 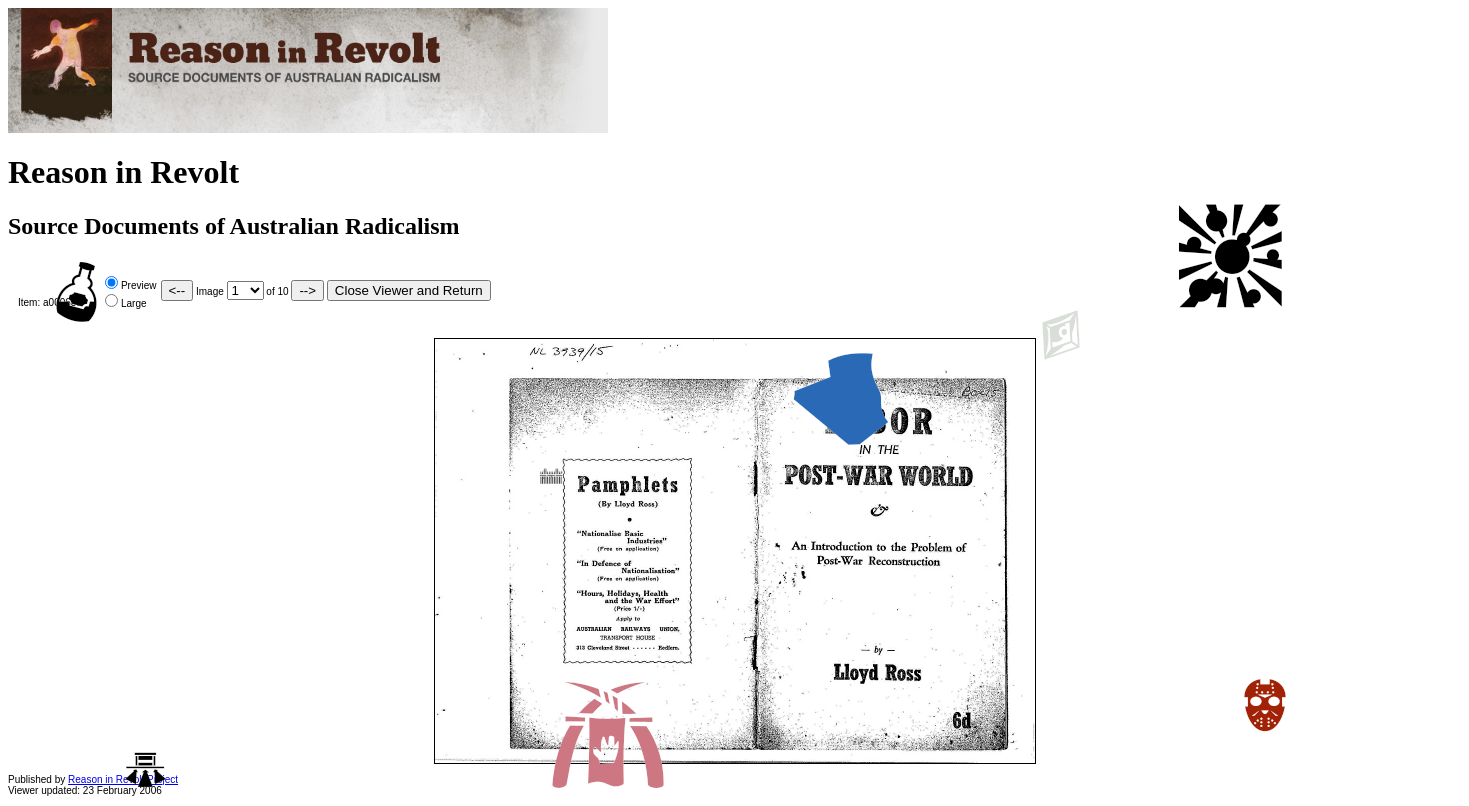 I want to click on indicates a collapse or implosion effect in gameplay, so click(x=1230, y=255).